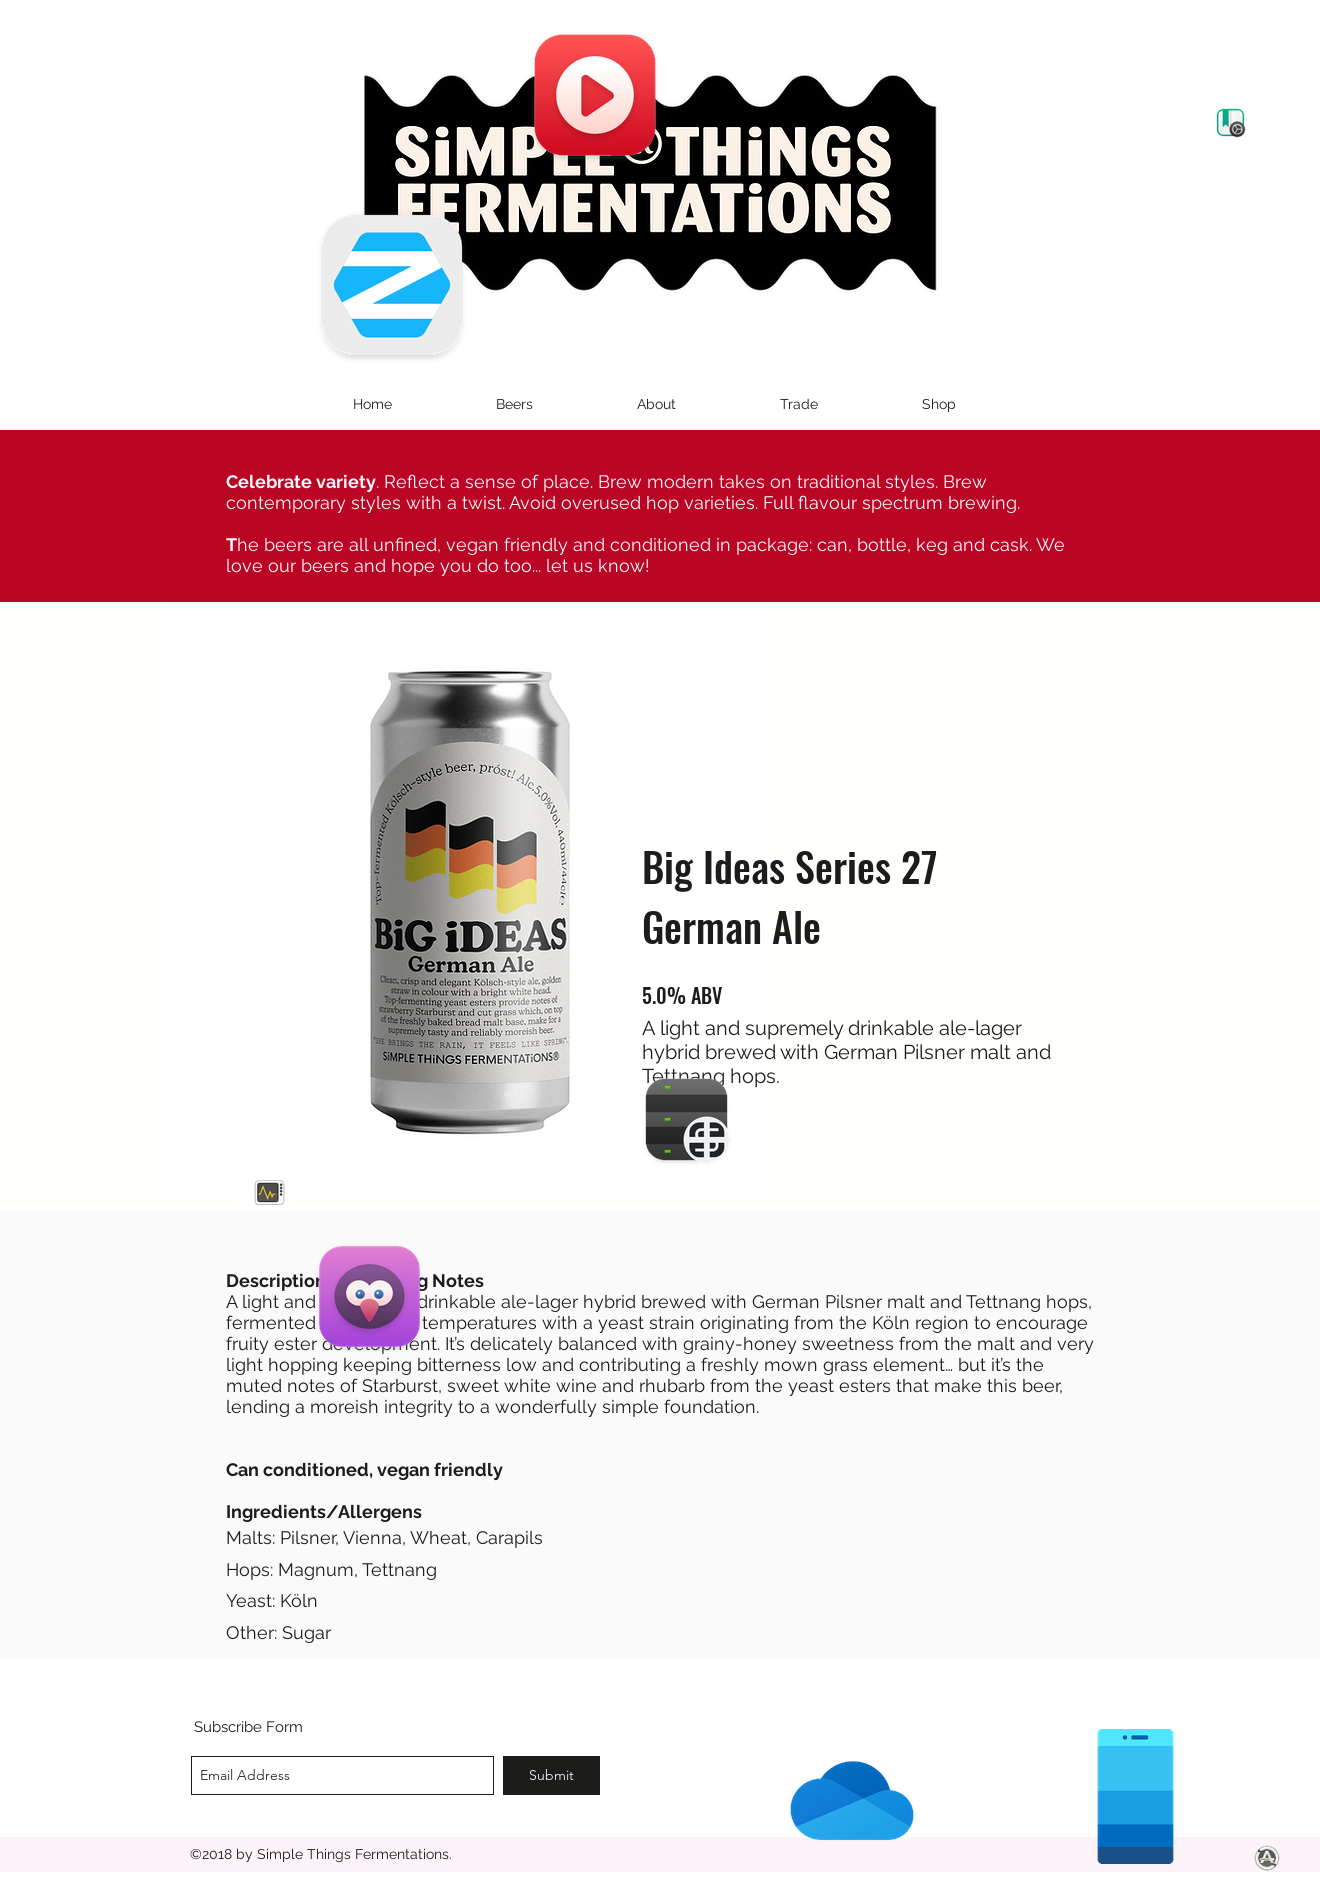 This screenshot has width=1320, height=1884. Describe the element at coordinates (1135, 1796) in the screenshot. I see `open the your phone companion app` at that location.